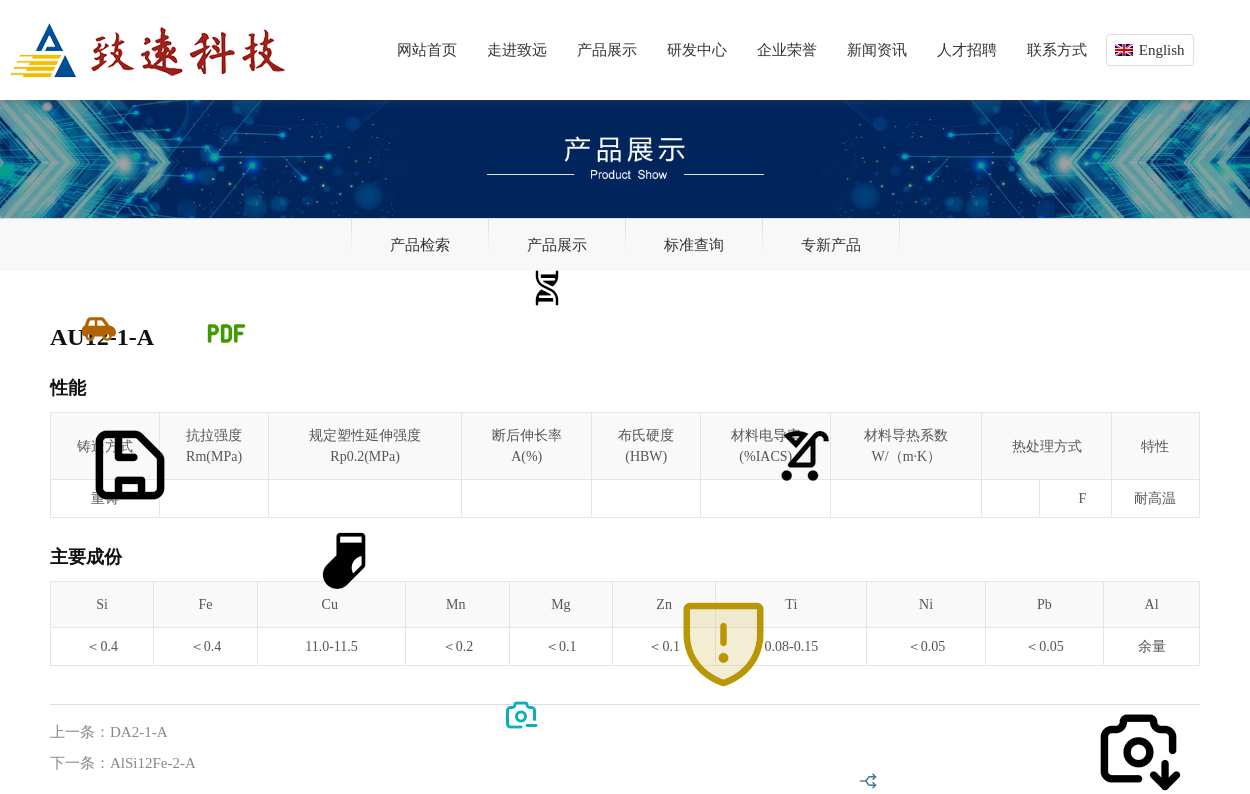 The height and width of the screenshot is (794, 1250). What do you see at coordinates (130, 465) in the screenshot?
I see `save current file or document` at bounding box center [130, 465].